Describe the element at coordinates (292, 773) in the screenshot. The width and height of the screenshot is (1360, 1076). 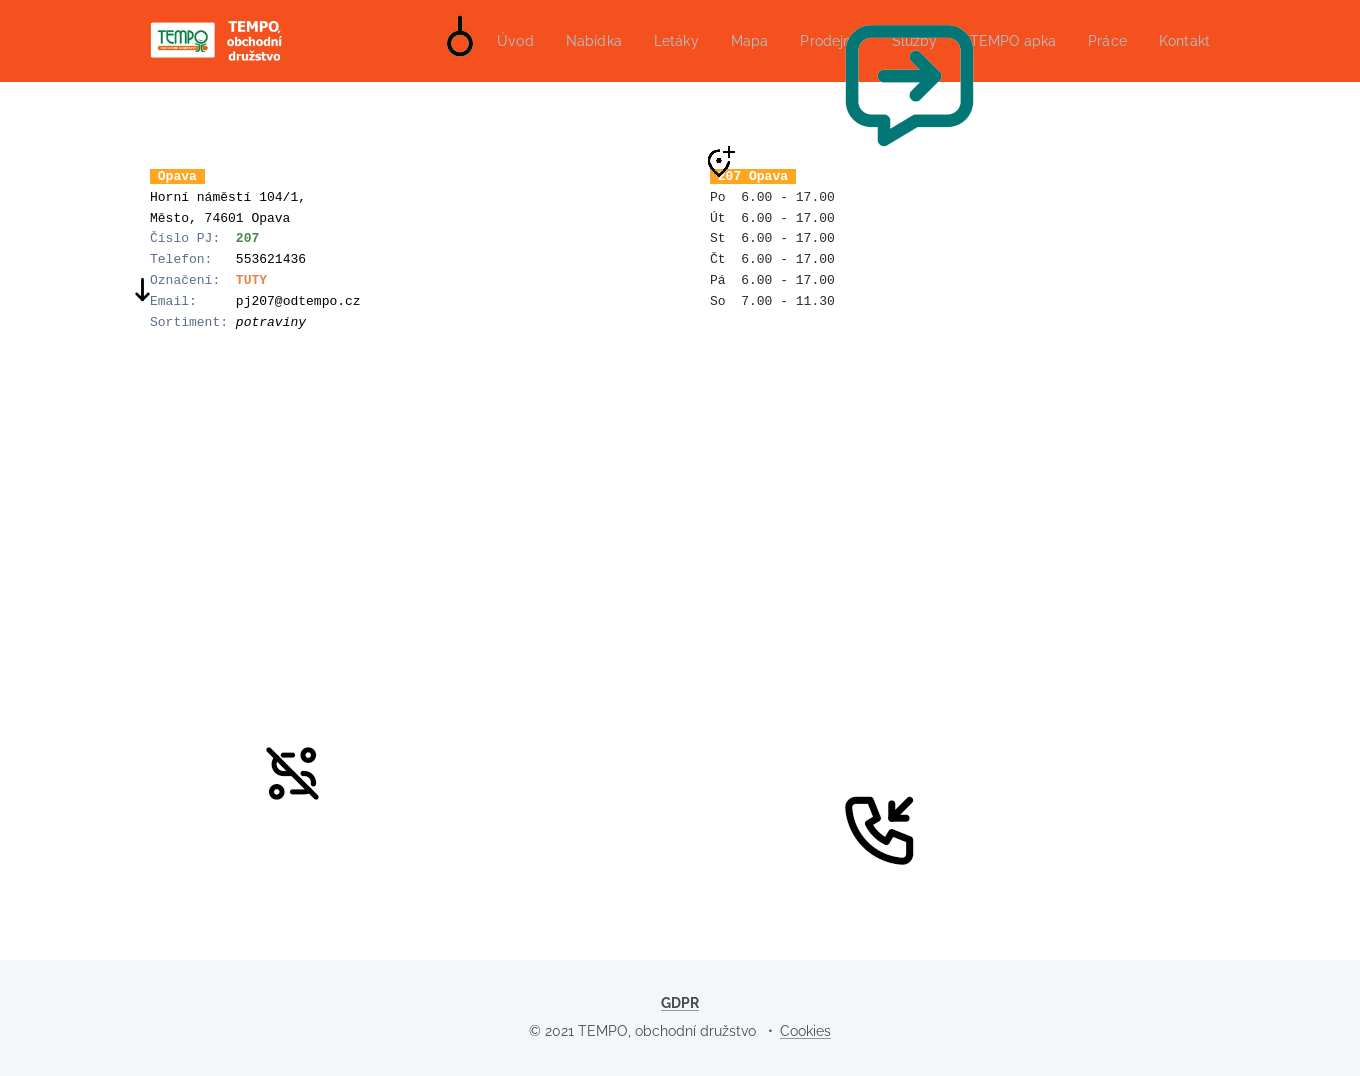
I see `disable route navigation` at that location.